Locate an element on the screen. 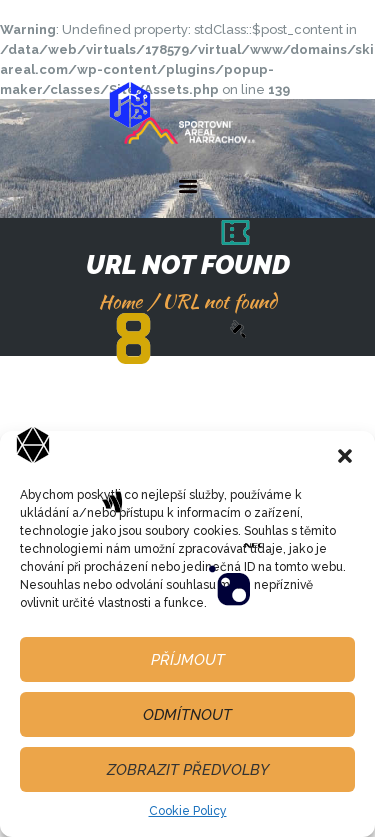 The image size is (375, 837). link to MusicBrainz music database is located at coordinates (130, 105).